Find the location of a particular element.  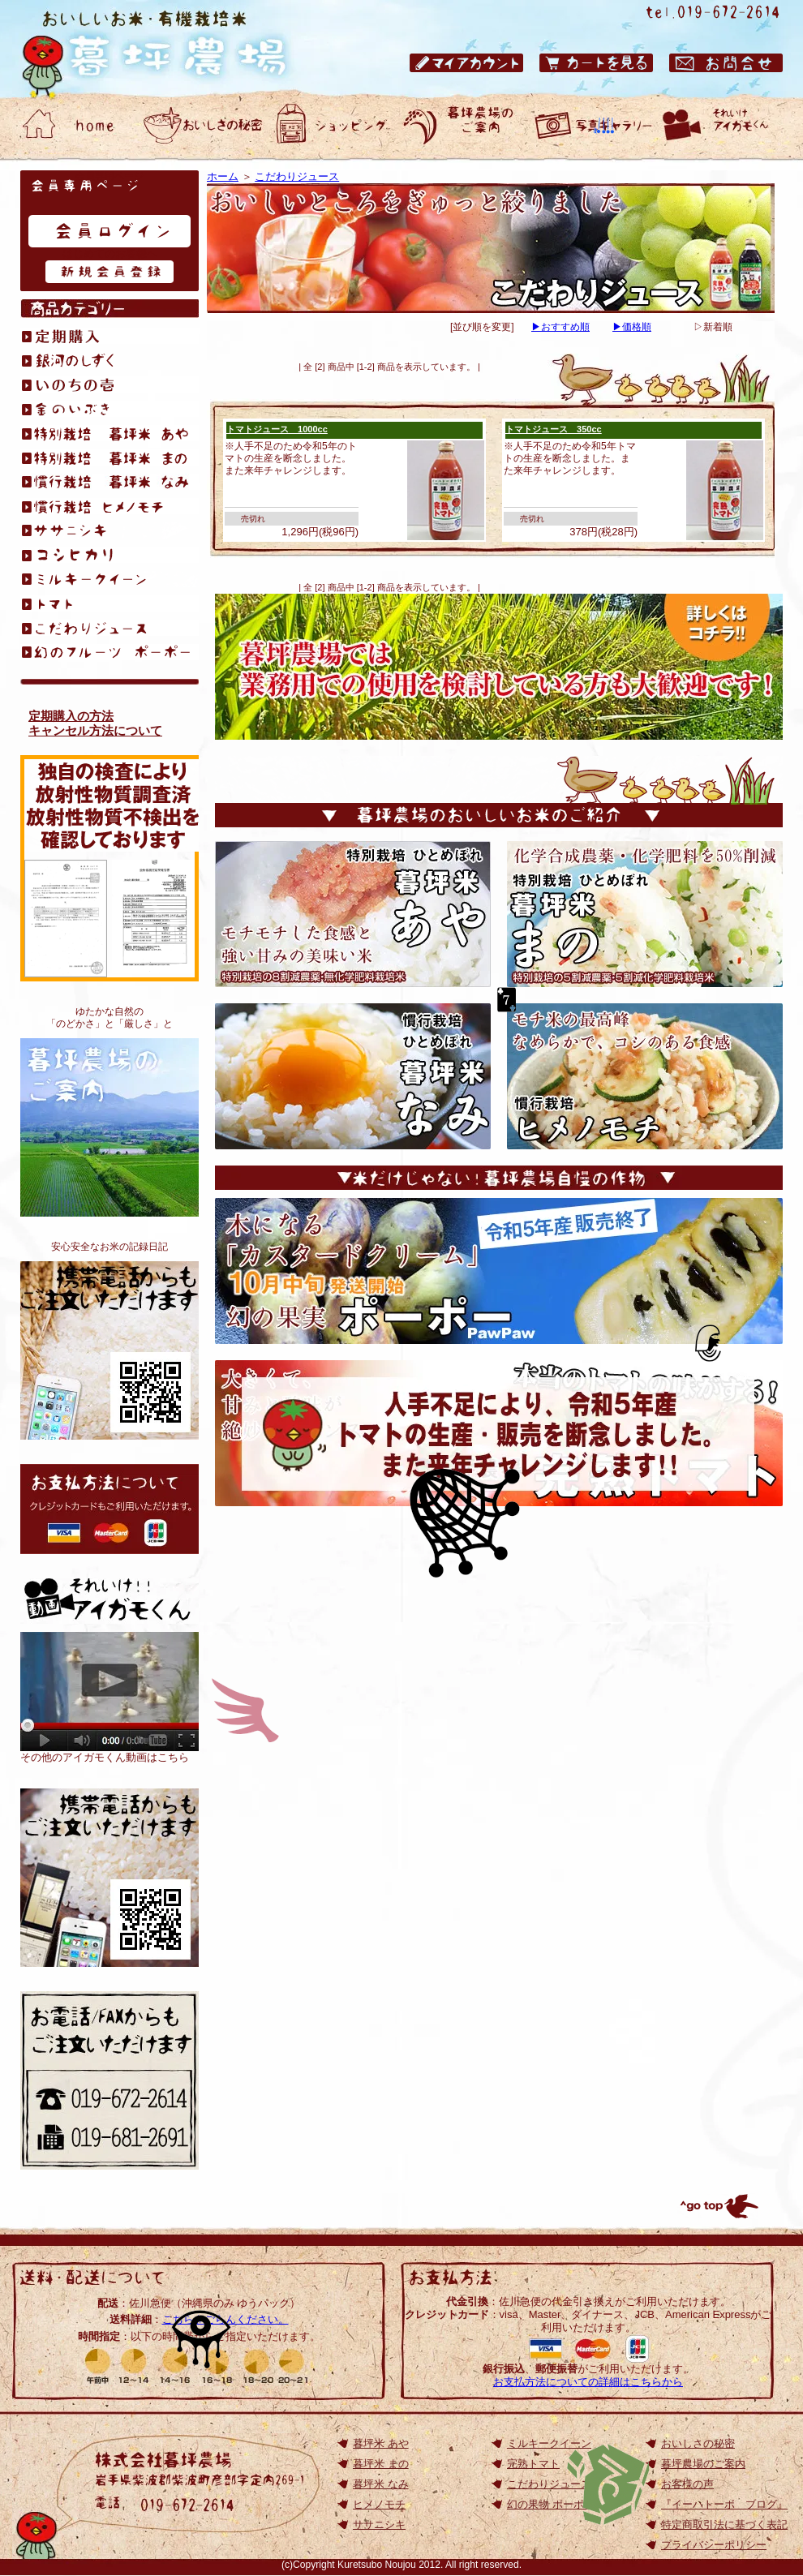

seven of clubs playing card is located at coordinates (506, 999).